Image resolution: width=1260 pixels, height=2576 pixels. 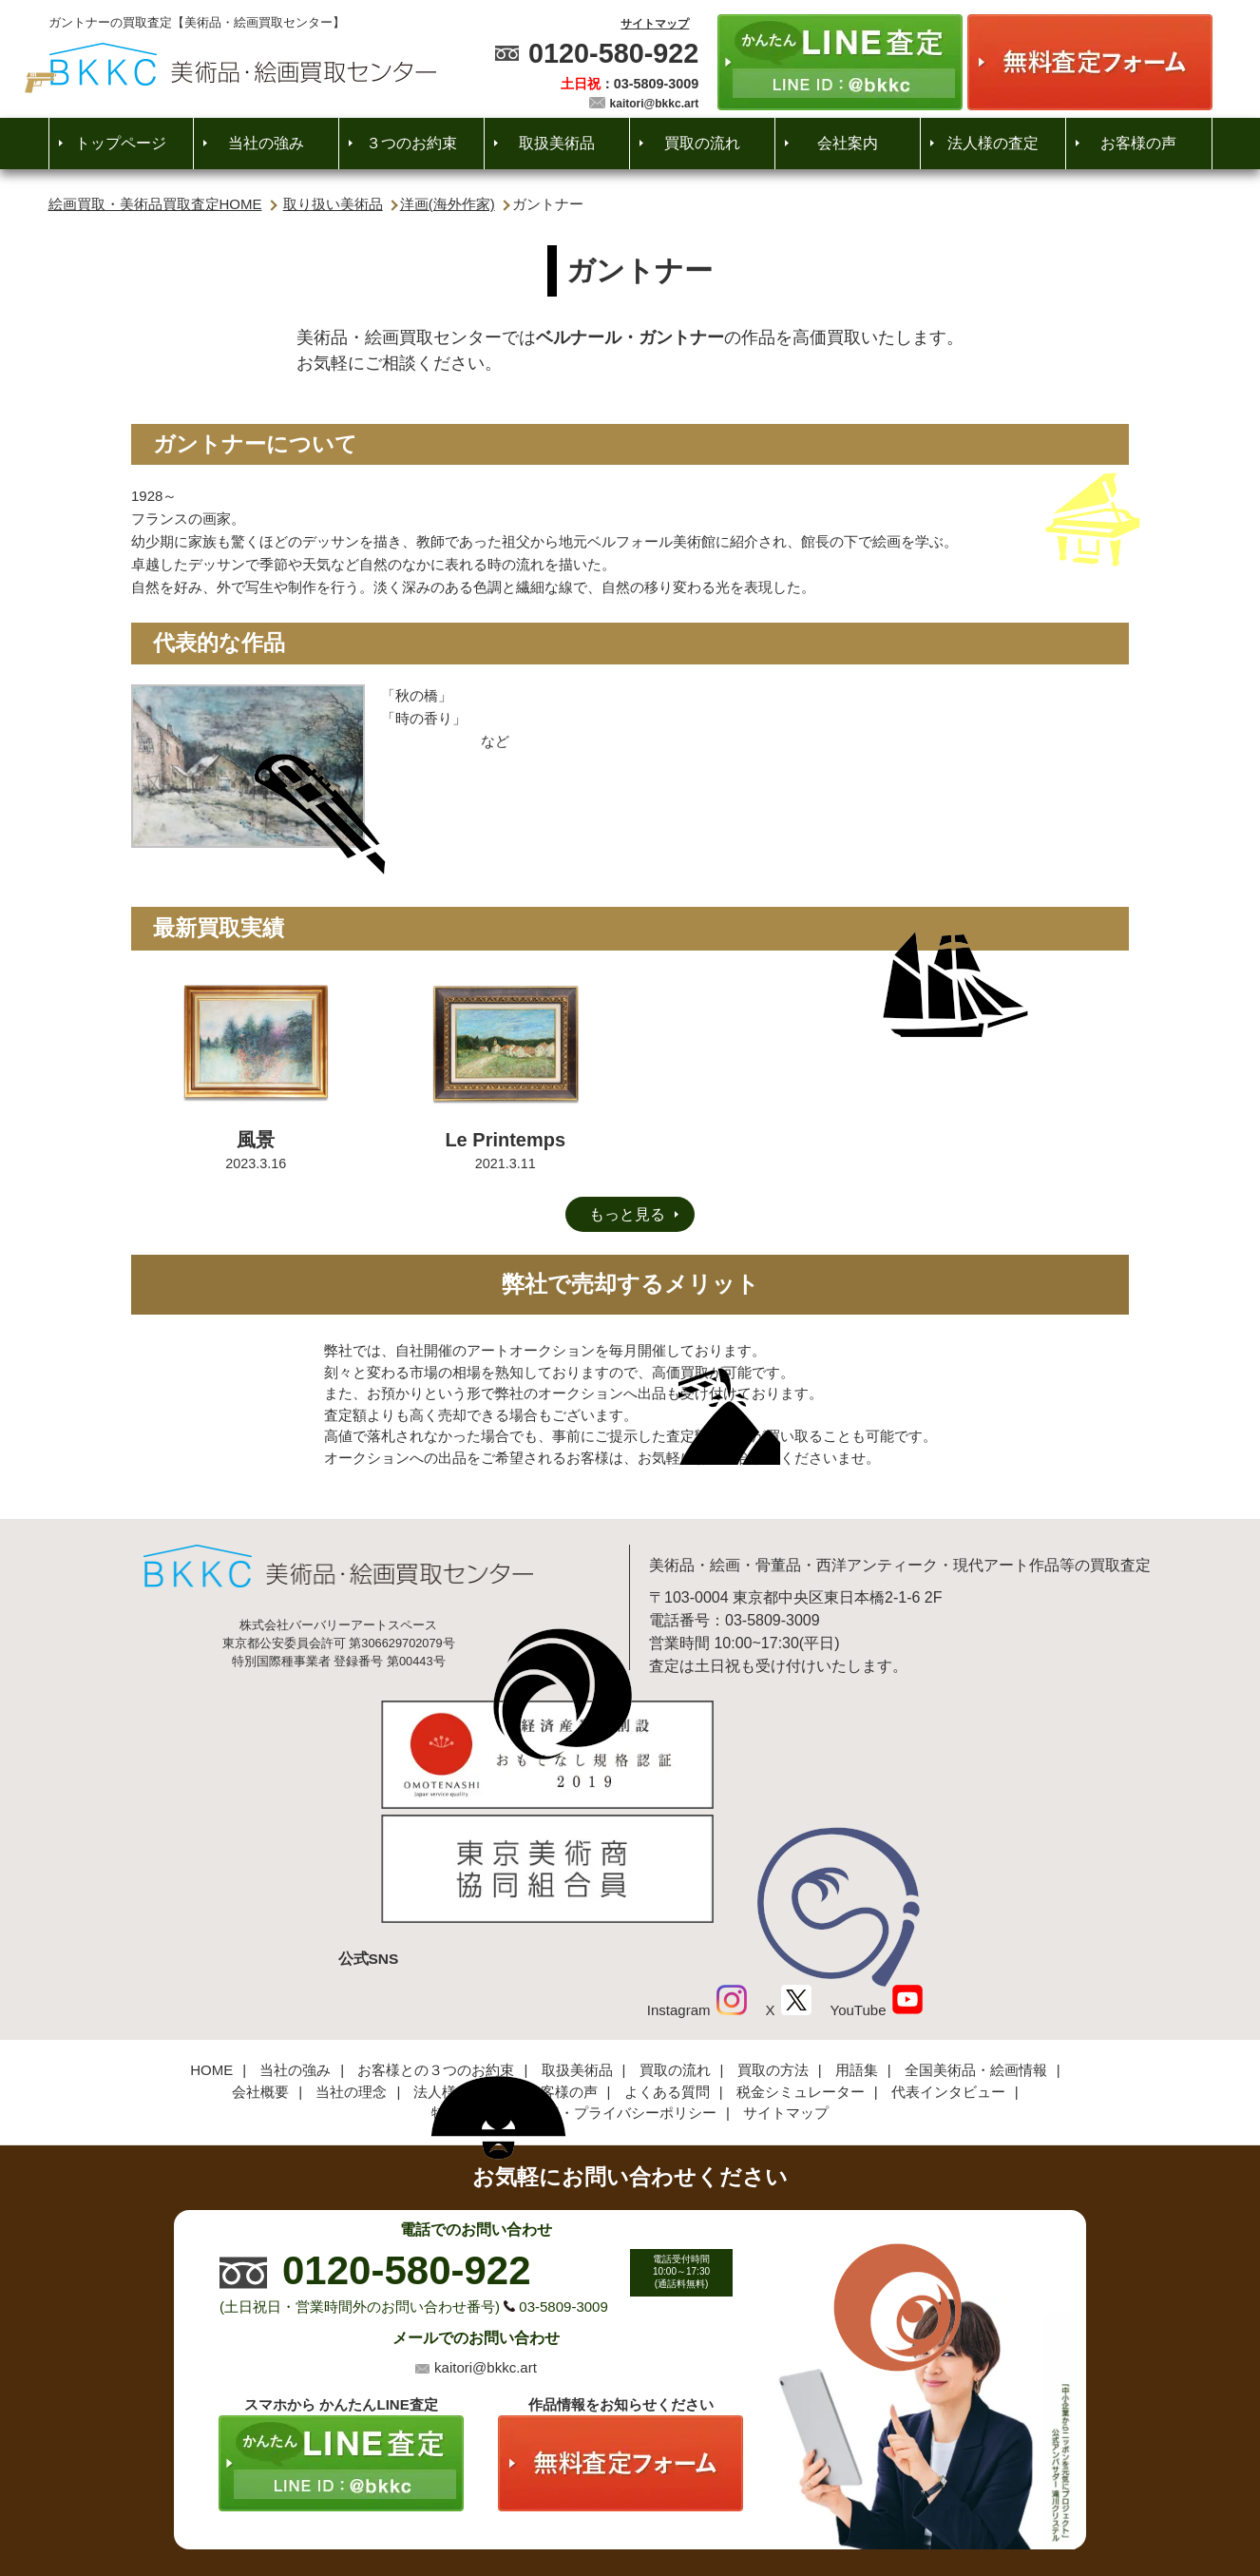 What do you see at coordinates (563, 1694) in the screenshot?
I see `indicates cloud sync or data synchronization in progress` at bounding box center [563, 1694].